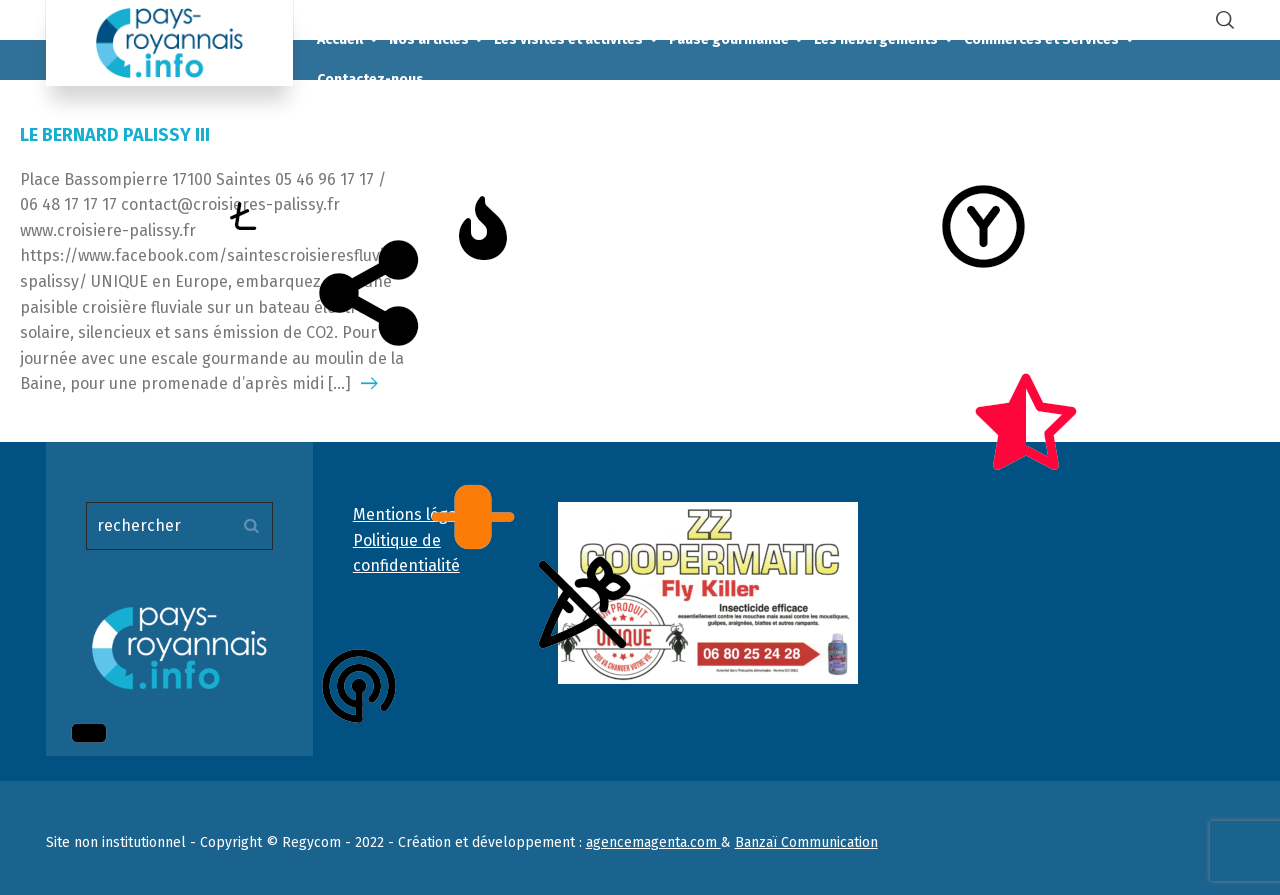 This screenshot has width=1280, height=895. Describe the element at coordinates (372, 293) in the screenshot. I see `share content with others` at that location.